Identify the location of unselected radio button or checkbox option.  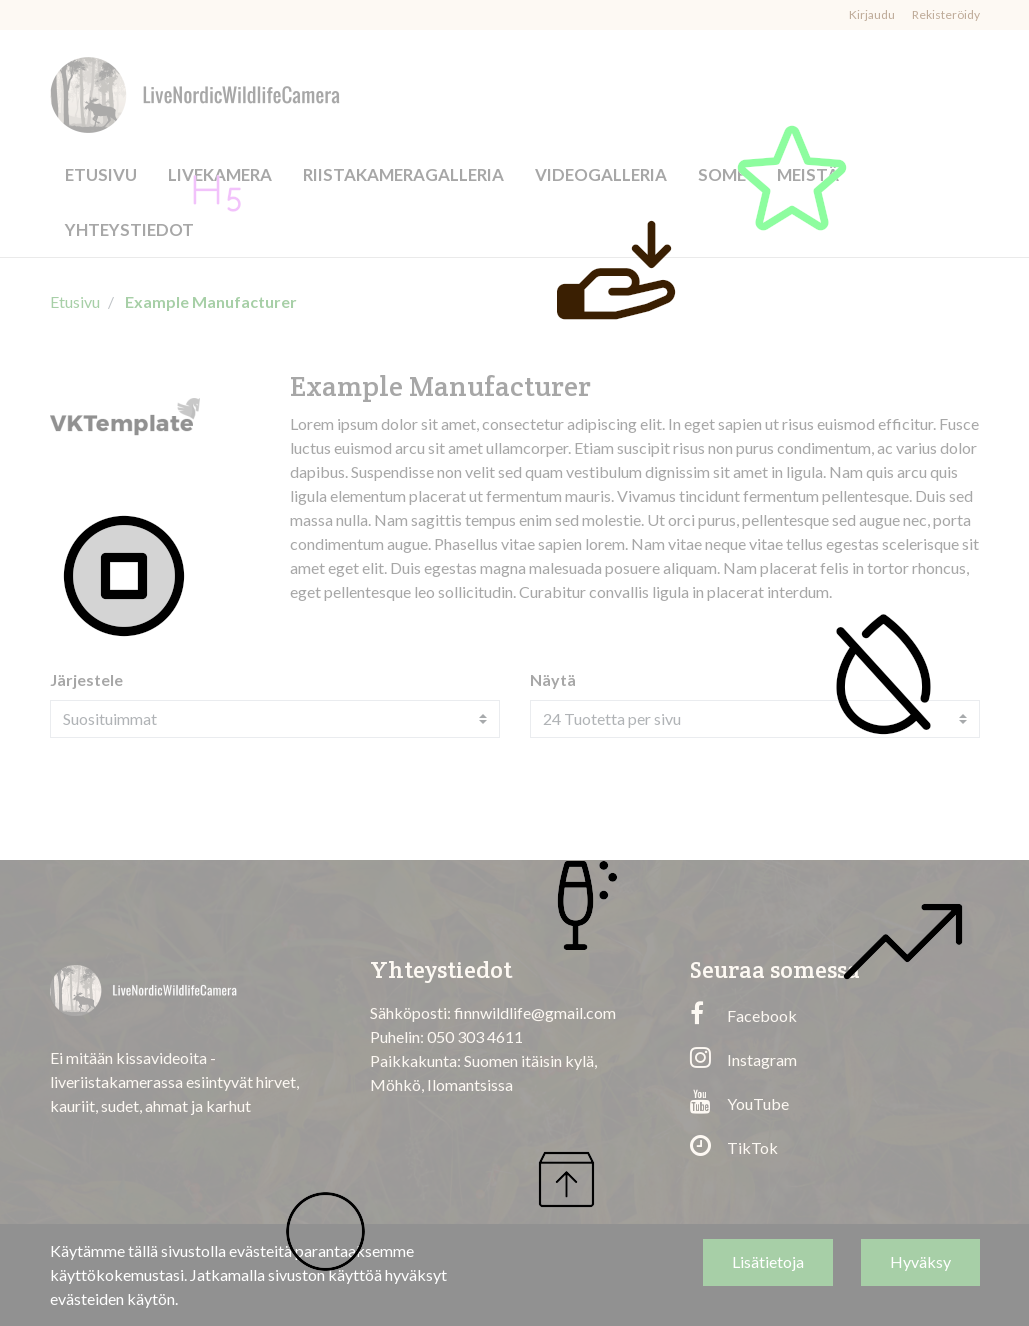
(325, 1231).